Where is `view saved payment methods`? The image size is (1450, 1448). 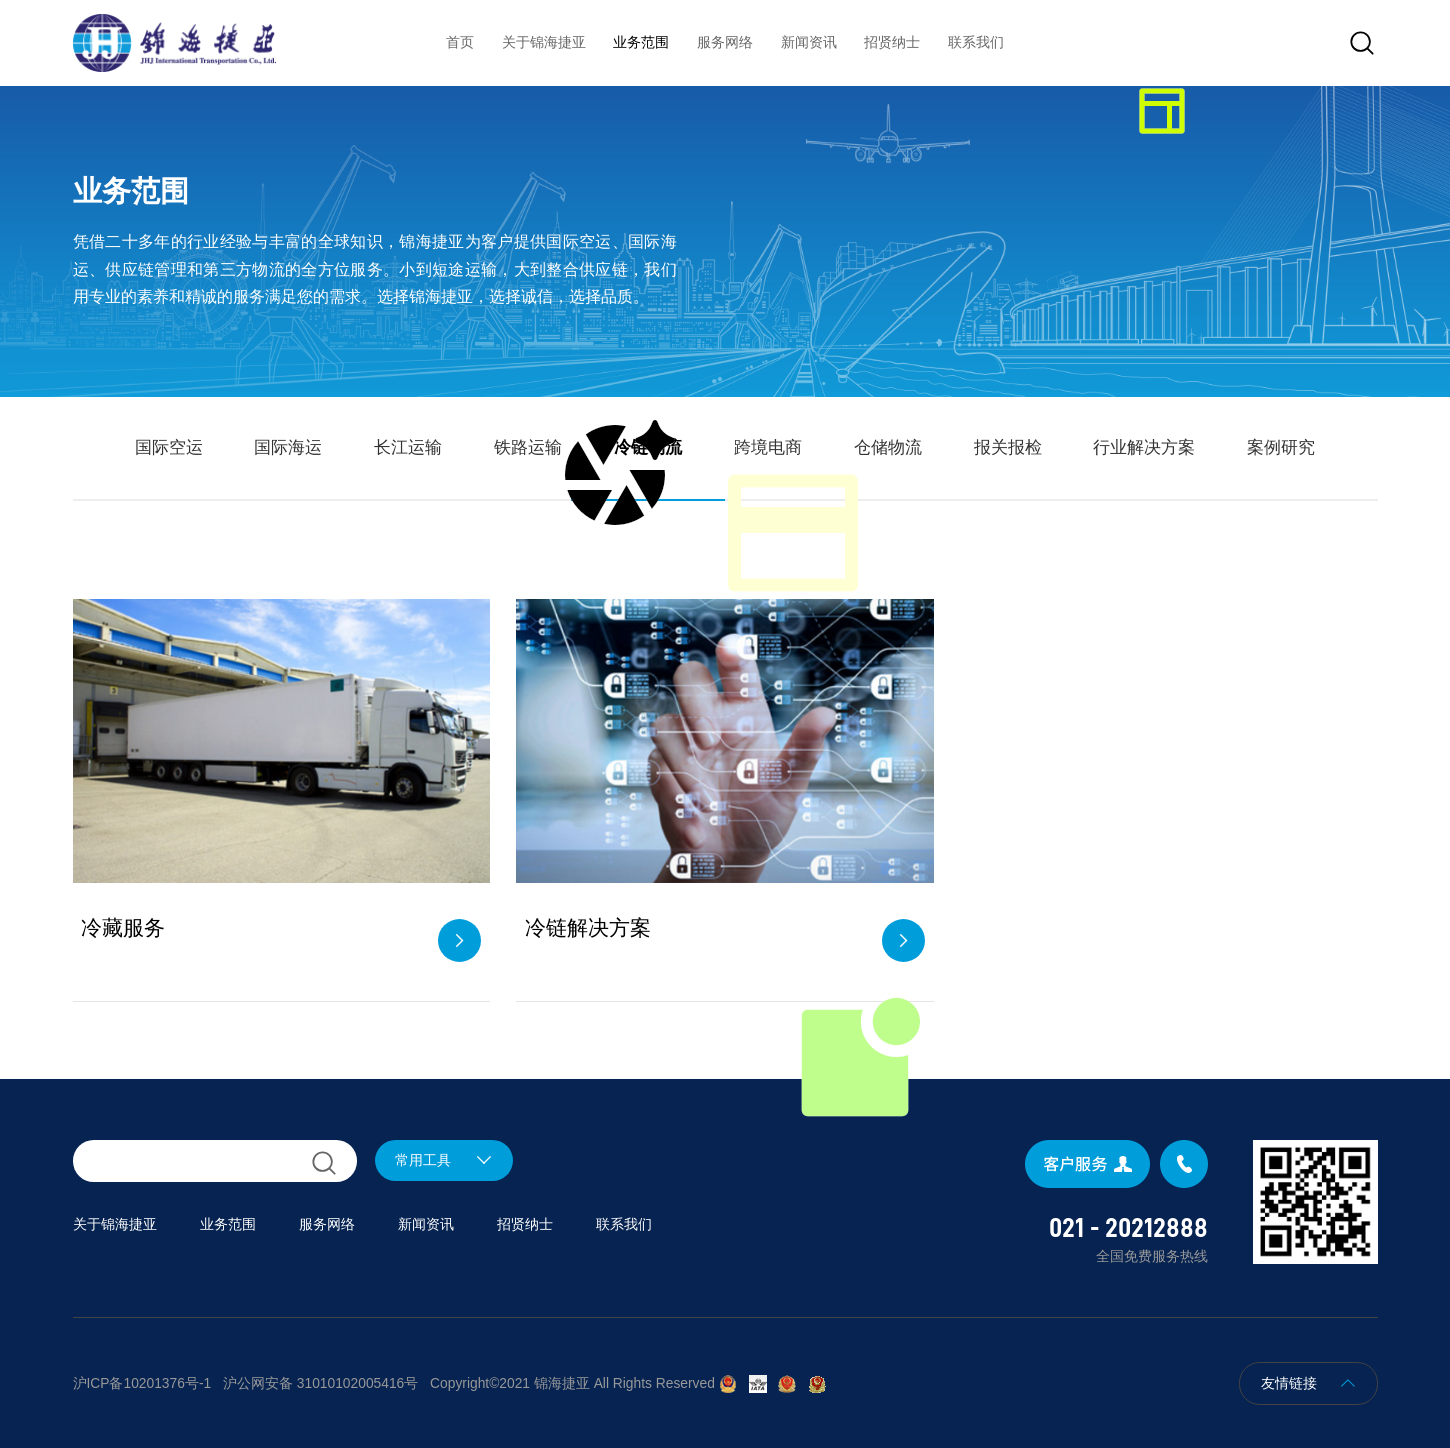
view saved payment methods is located at coordinates (793, 533).